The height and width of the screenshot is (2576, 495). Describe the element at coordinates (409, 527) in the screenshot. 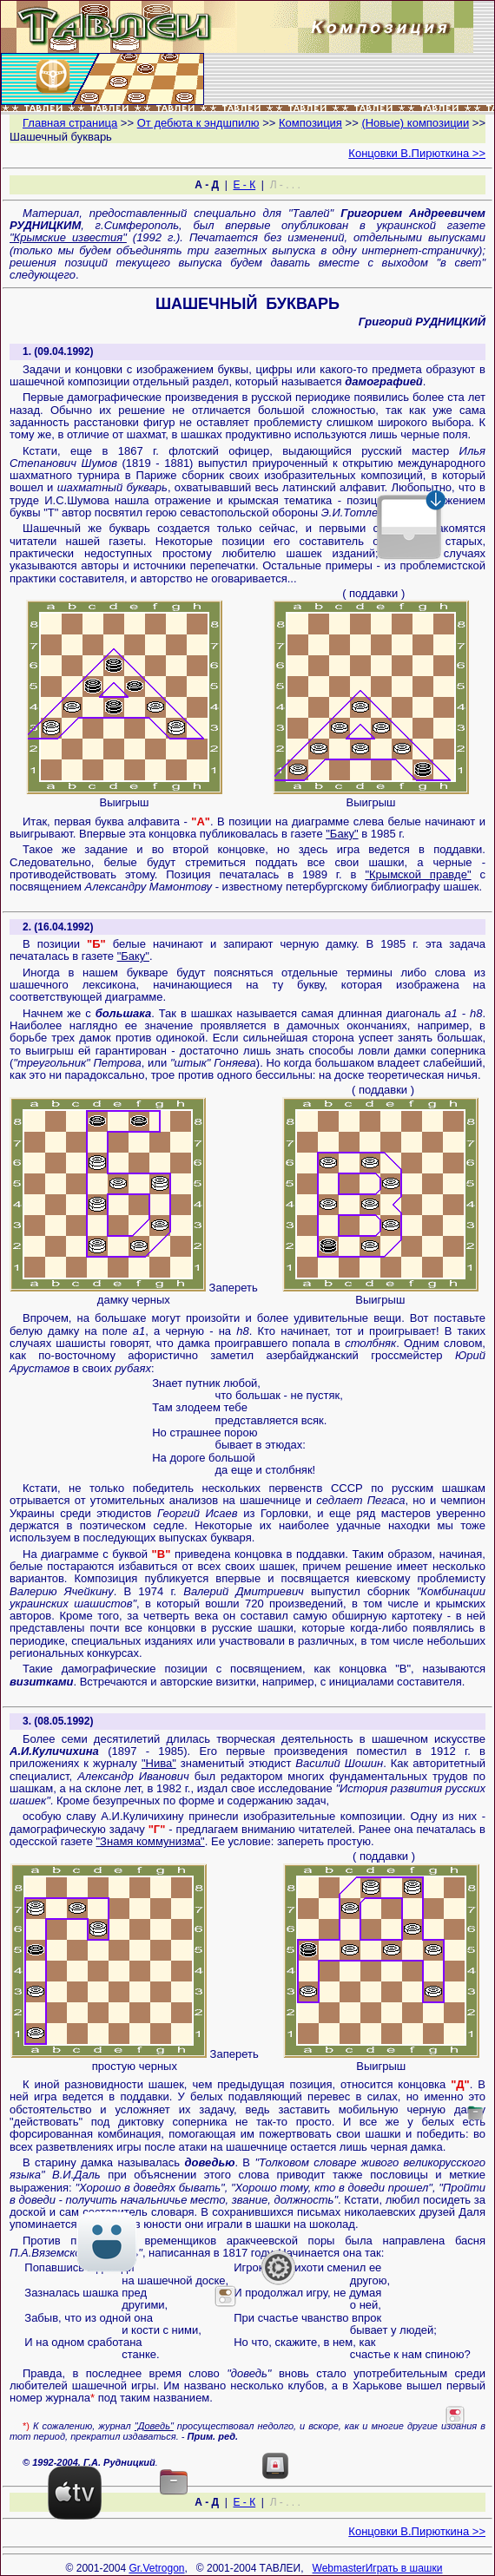

I see `access your email inbox` at that location.